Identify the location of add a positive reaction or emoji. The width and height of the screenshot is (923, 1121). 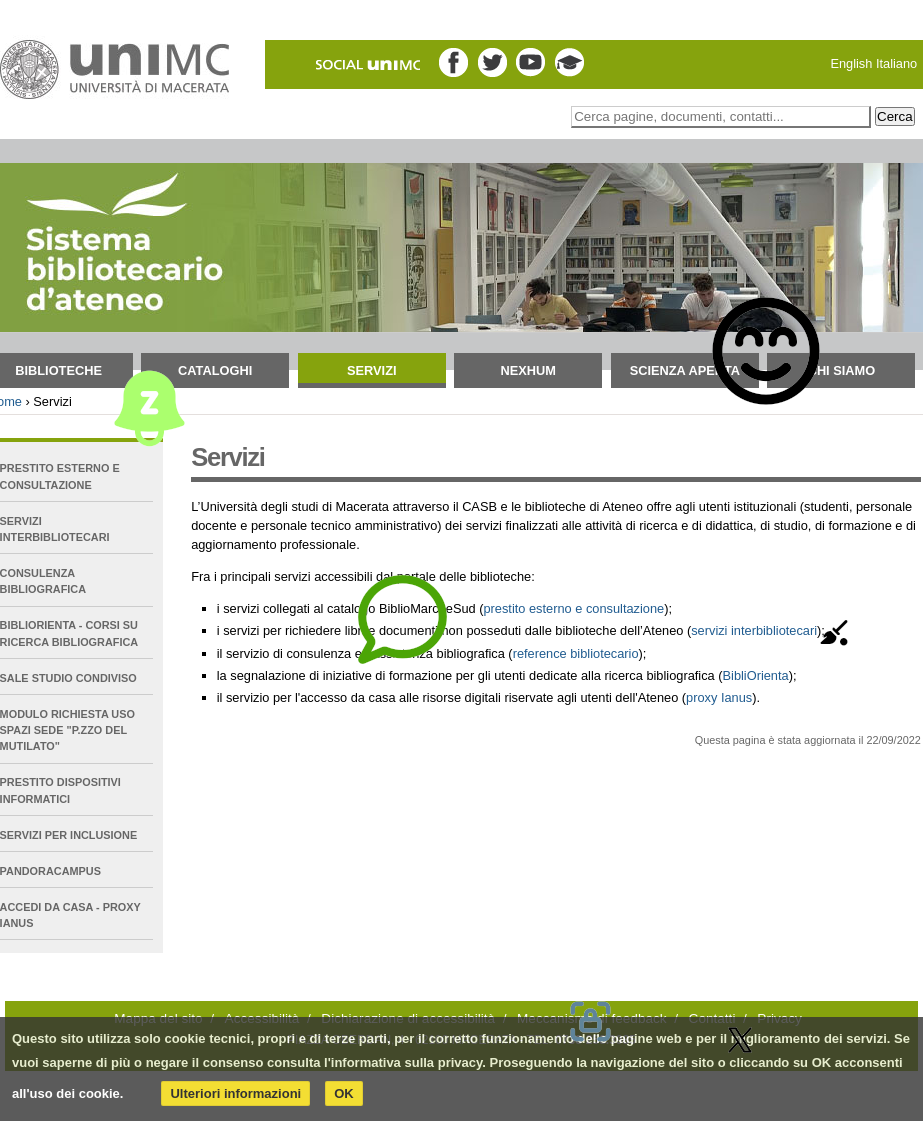
(766, 351).